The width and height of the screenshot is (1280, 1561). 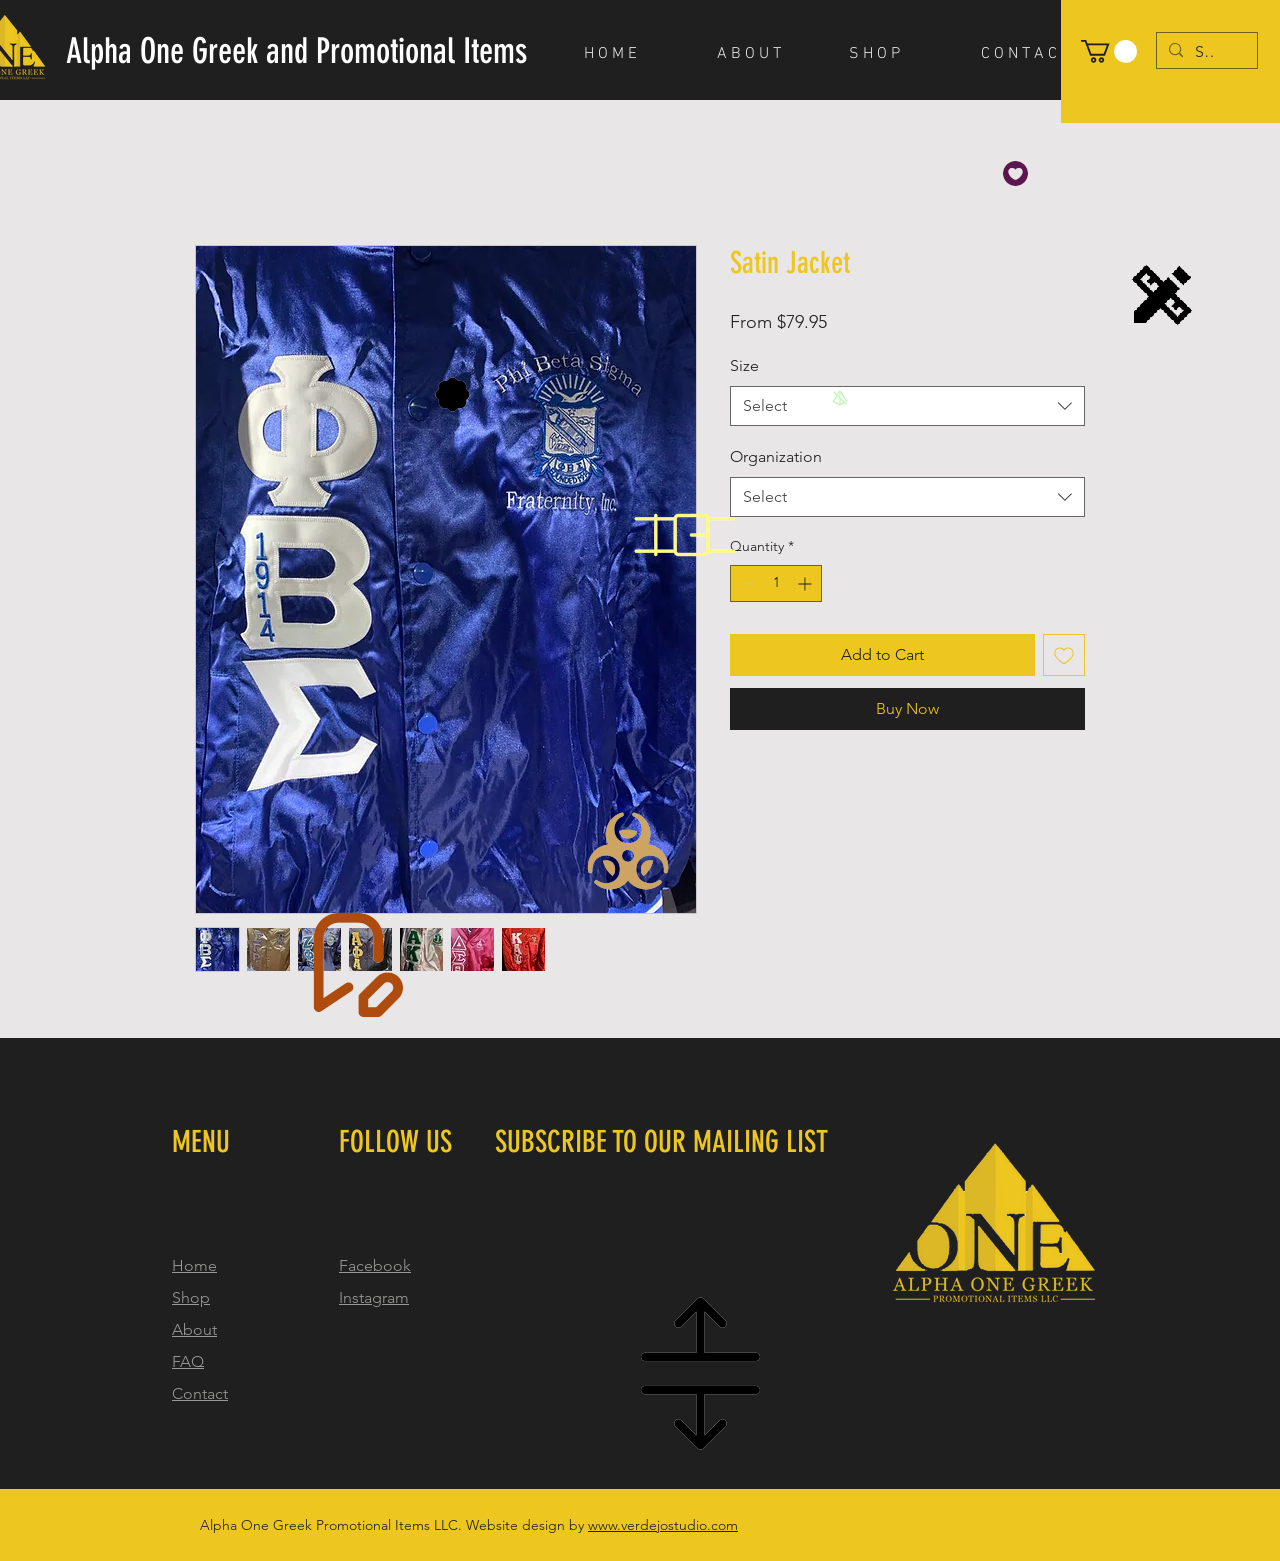 What do you see at coordinates (700, 1373) in the screenshot?
I see `split view vertically` at bounding box center [700, 1373].